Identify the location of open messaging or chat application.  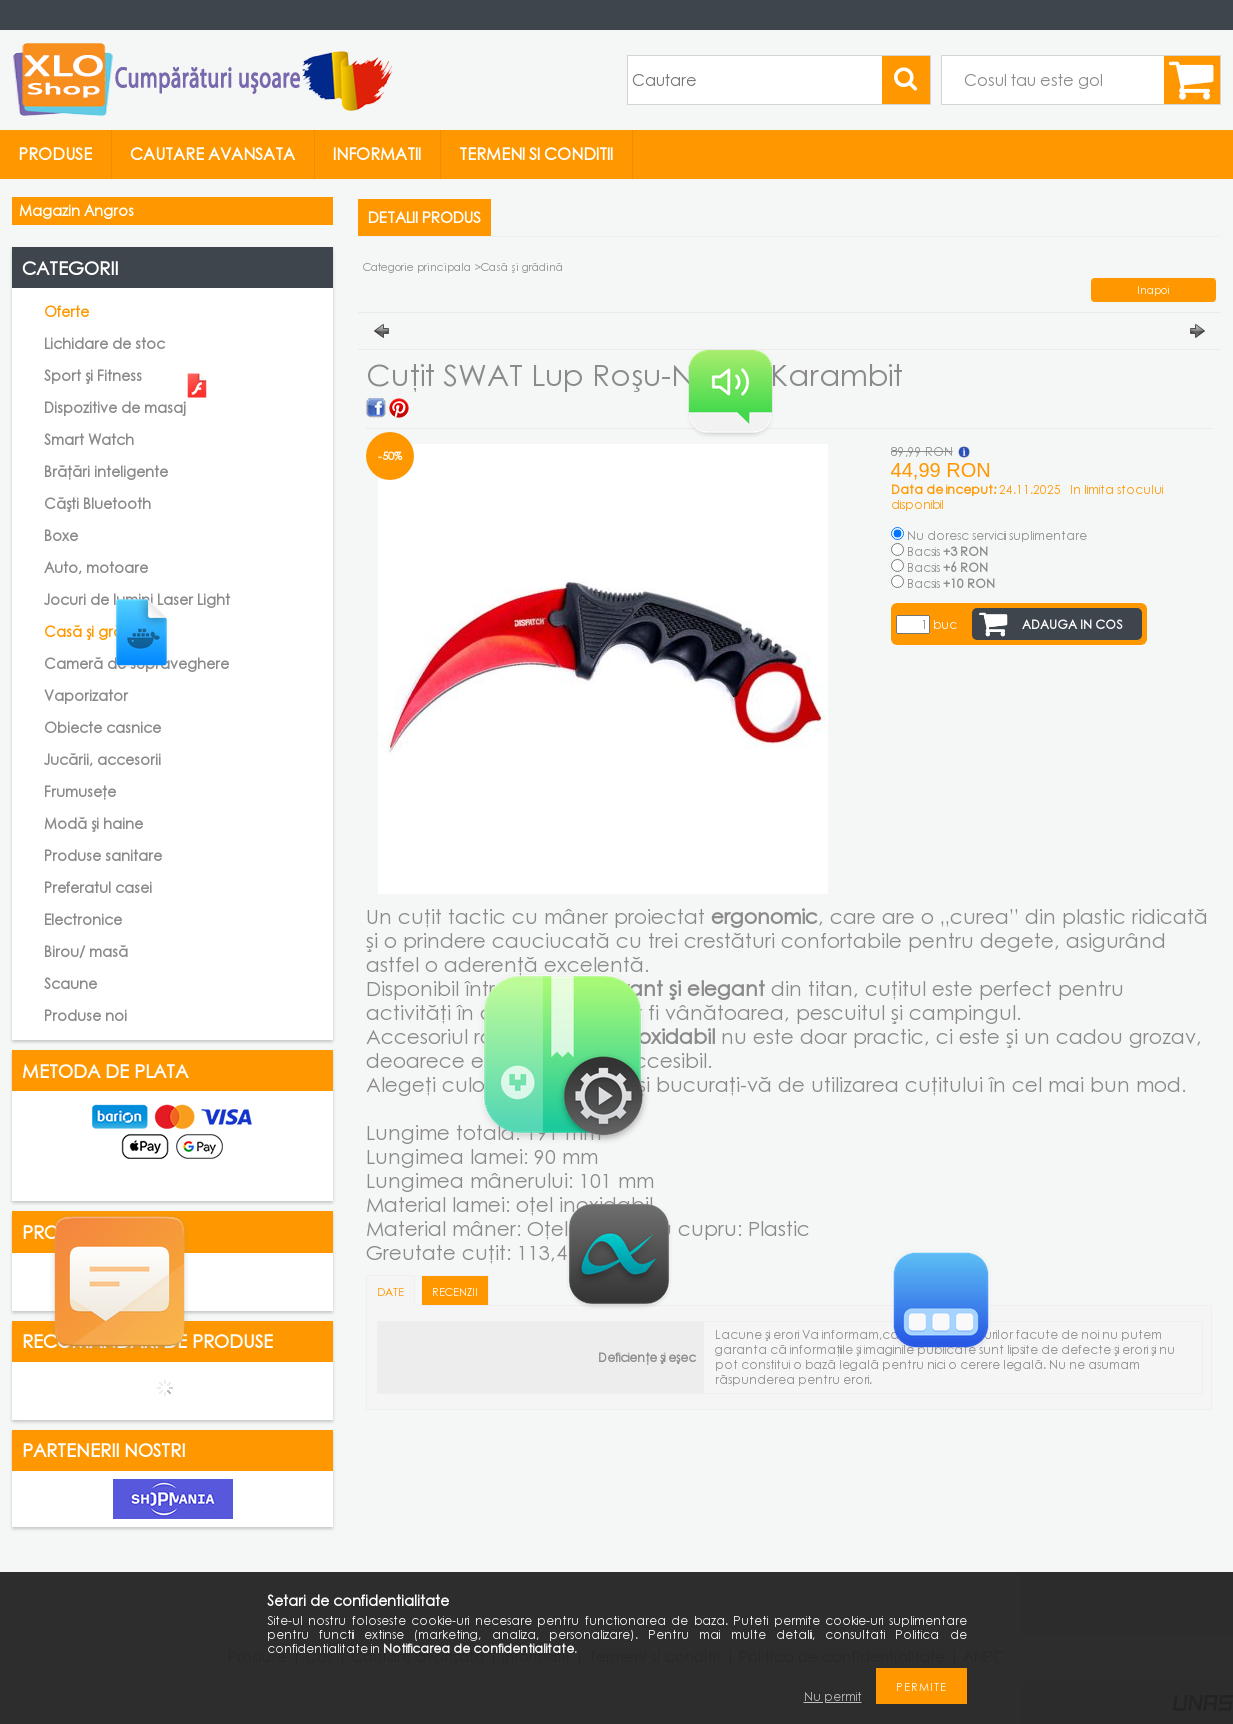
(119, 1281).